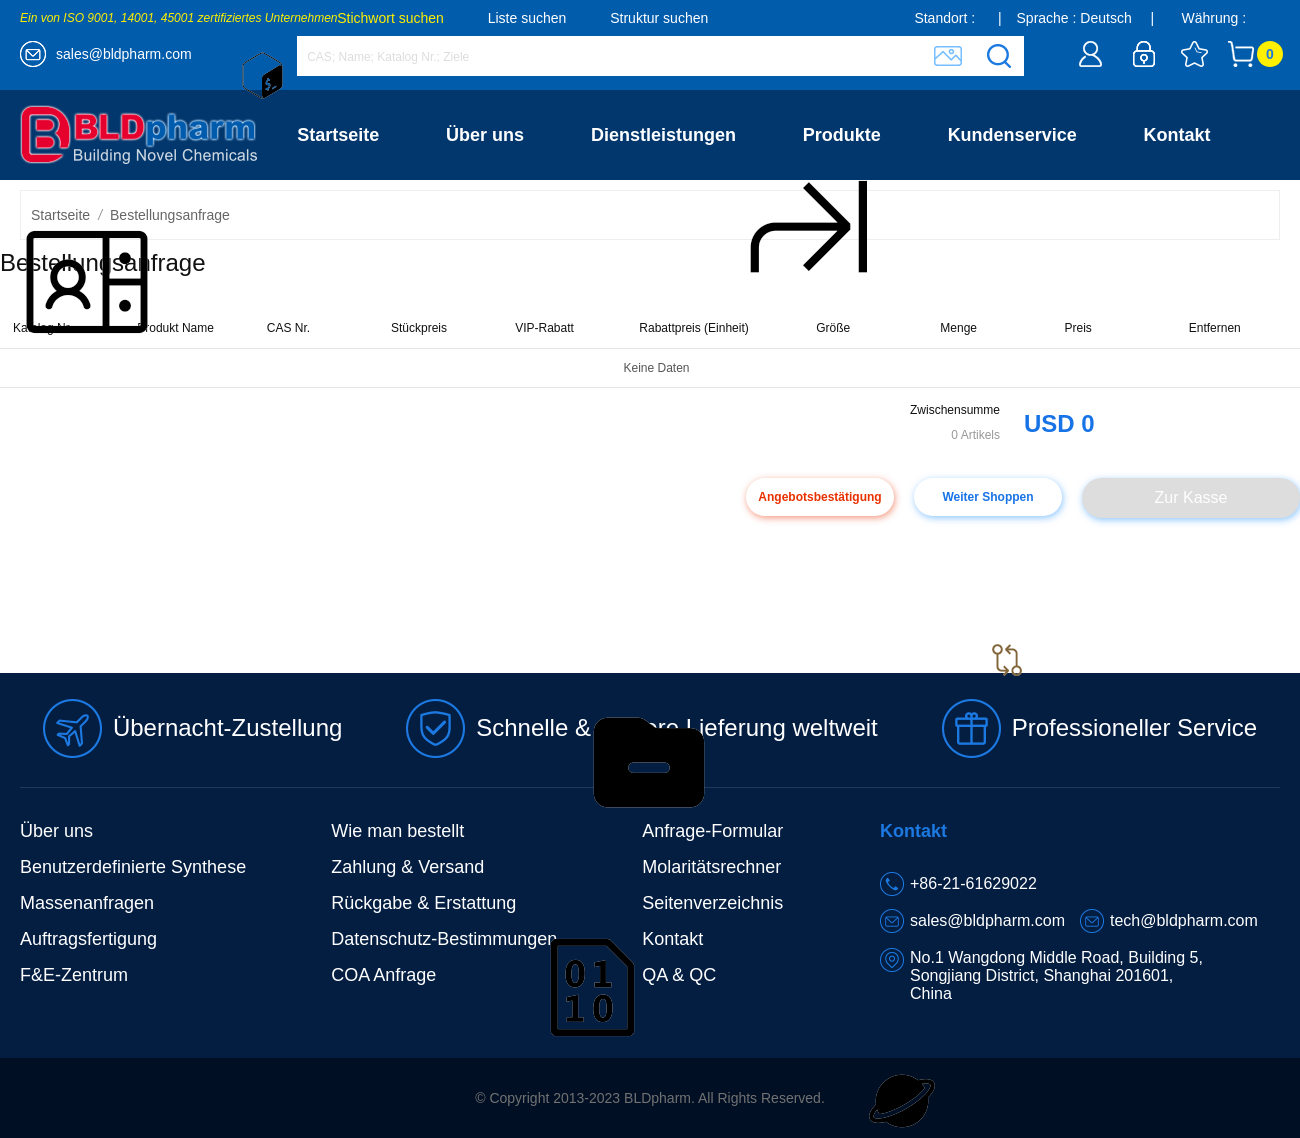 This screenshot has width=1300, height=1138. I want to click on start or join a video conference, so click(87, 282).